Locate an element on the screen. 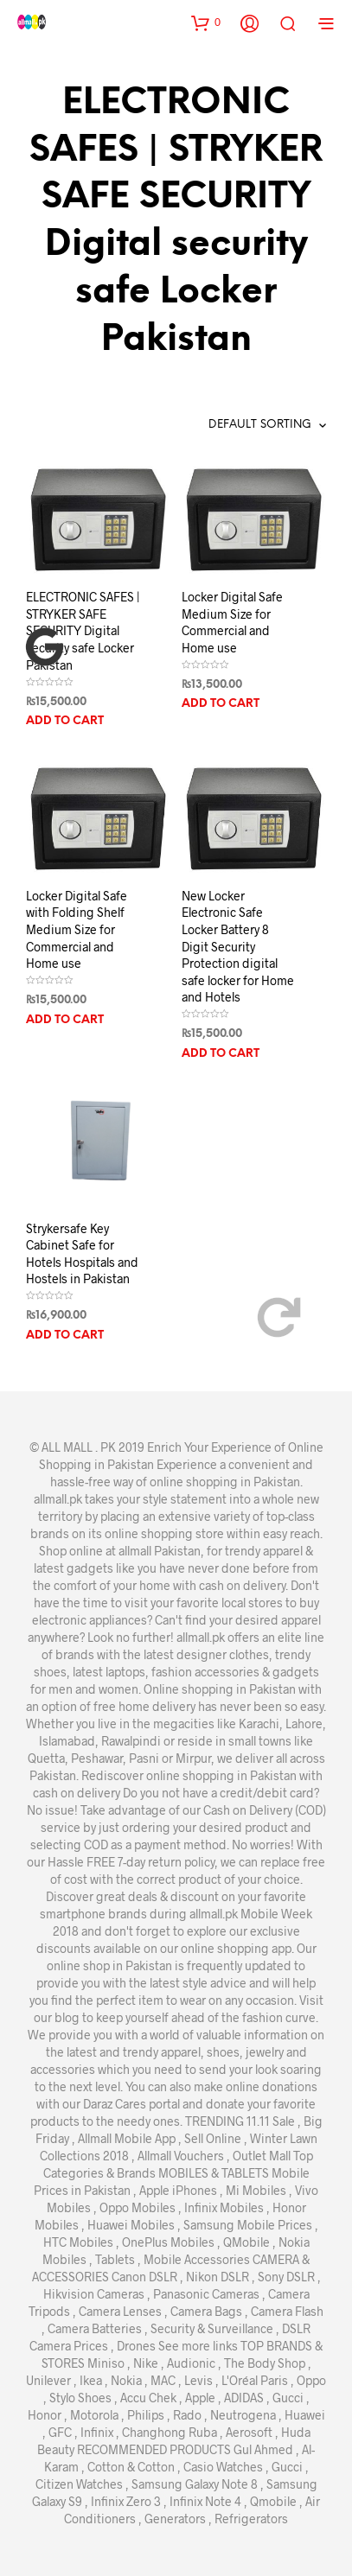  refresh the current view is located at coordinates (280, 1317).